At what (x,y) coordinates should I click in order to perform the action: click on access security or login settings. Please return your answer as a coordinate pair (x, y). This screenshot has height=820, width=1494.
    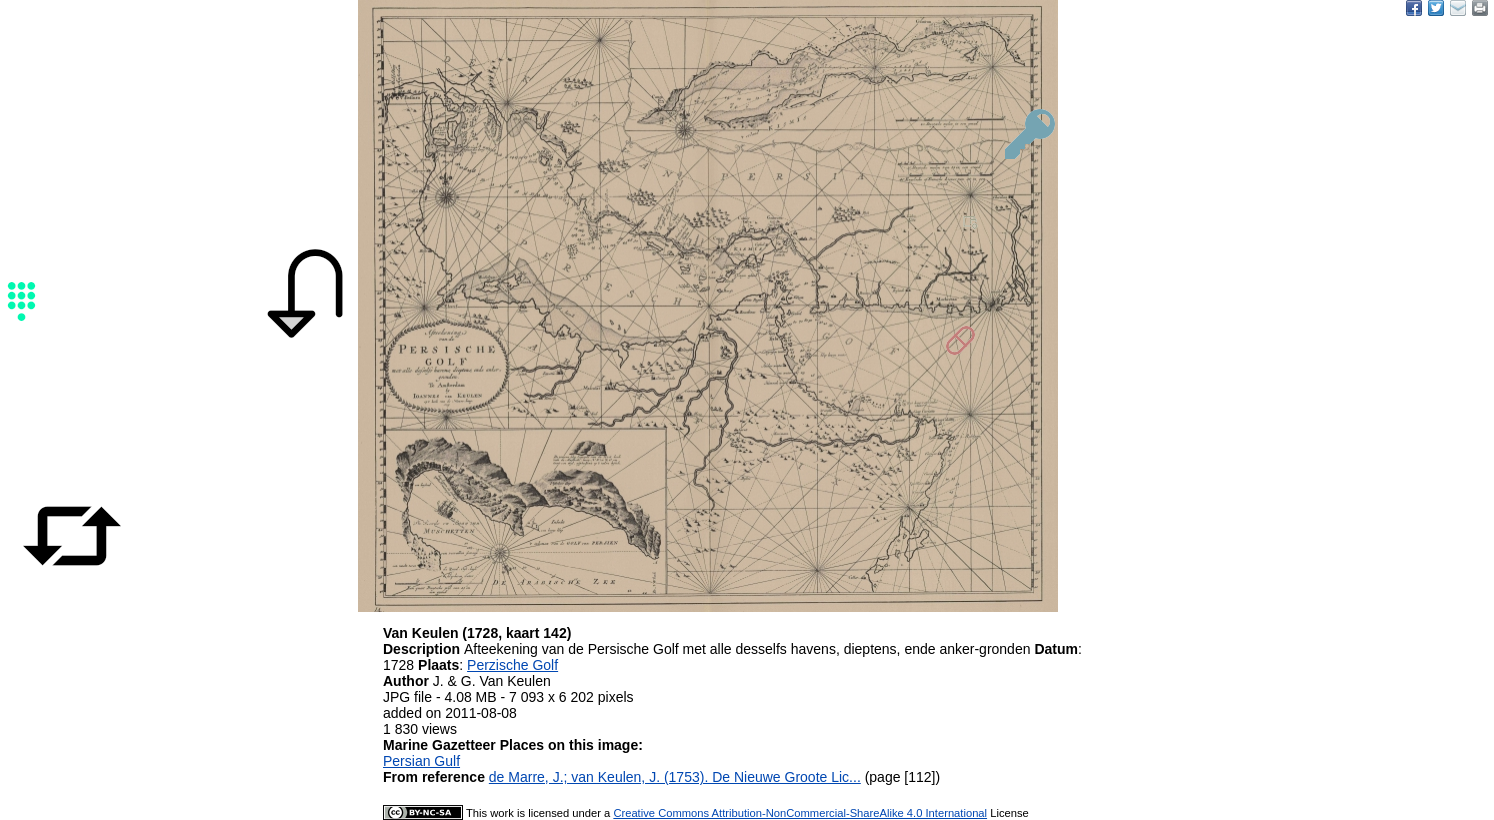
    Looking at the image, I should click on (1030, 134).